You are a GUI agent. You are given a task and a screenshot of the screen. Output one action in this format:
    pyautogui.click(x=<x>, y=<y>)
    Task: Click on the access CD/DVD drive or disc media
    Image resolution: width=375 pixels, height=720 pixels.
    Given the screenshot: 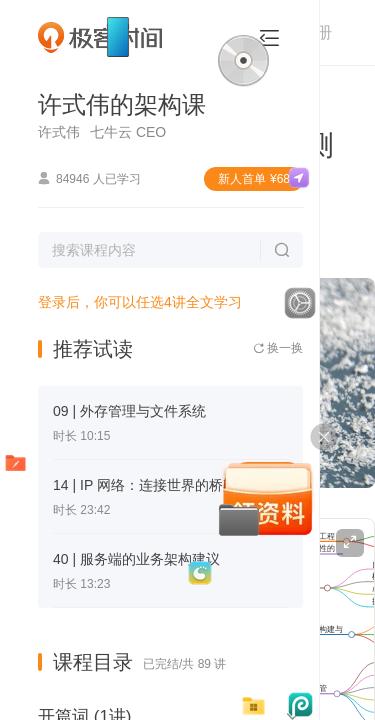 What is the action you would take?
    pyautogui.click(x=243, y=60)
    